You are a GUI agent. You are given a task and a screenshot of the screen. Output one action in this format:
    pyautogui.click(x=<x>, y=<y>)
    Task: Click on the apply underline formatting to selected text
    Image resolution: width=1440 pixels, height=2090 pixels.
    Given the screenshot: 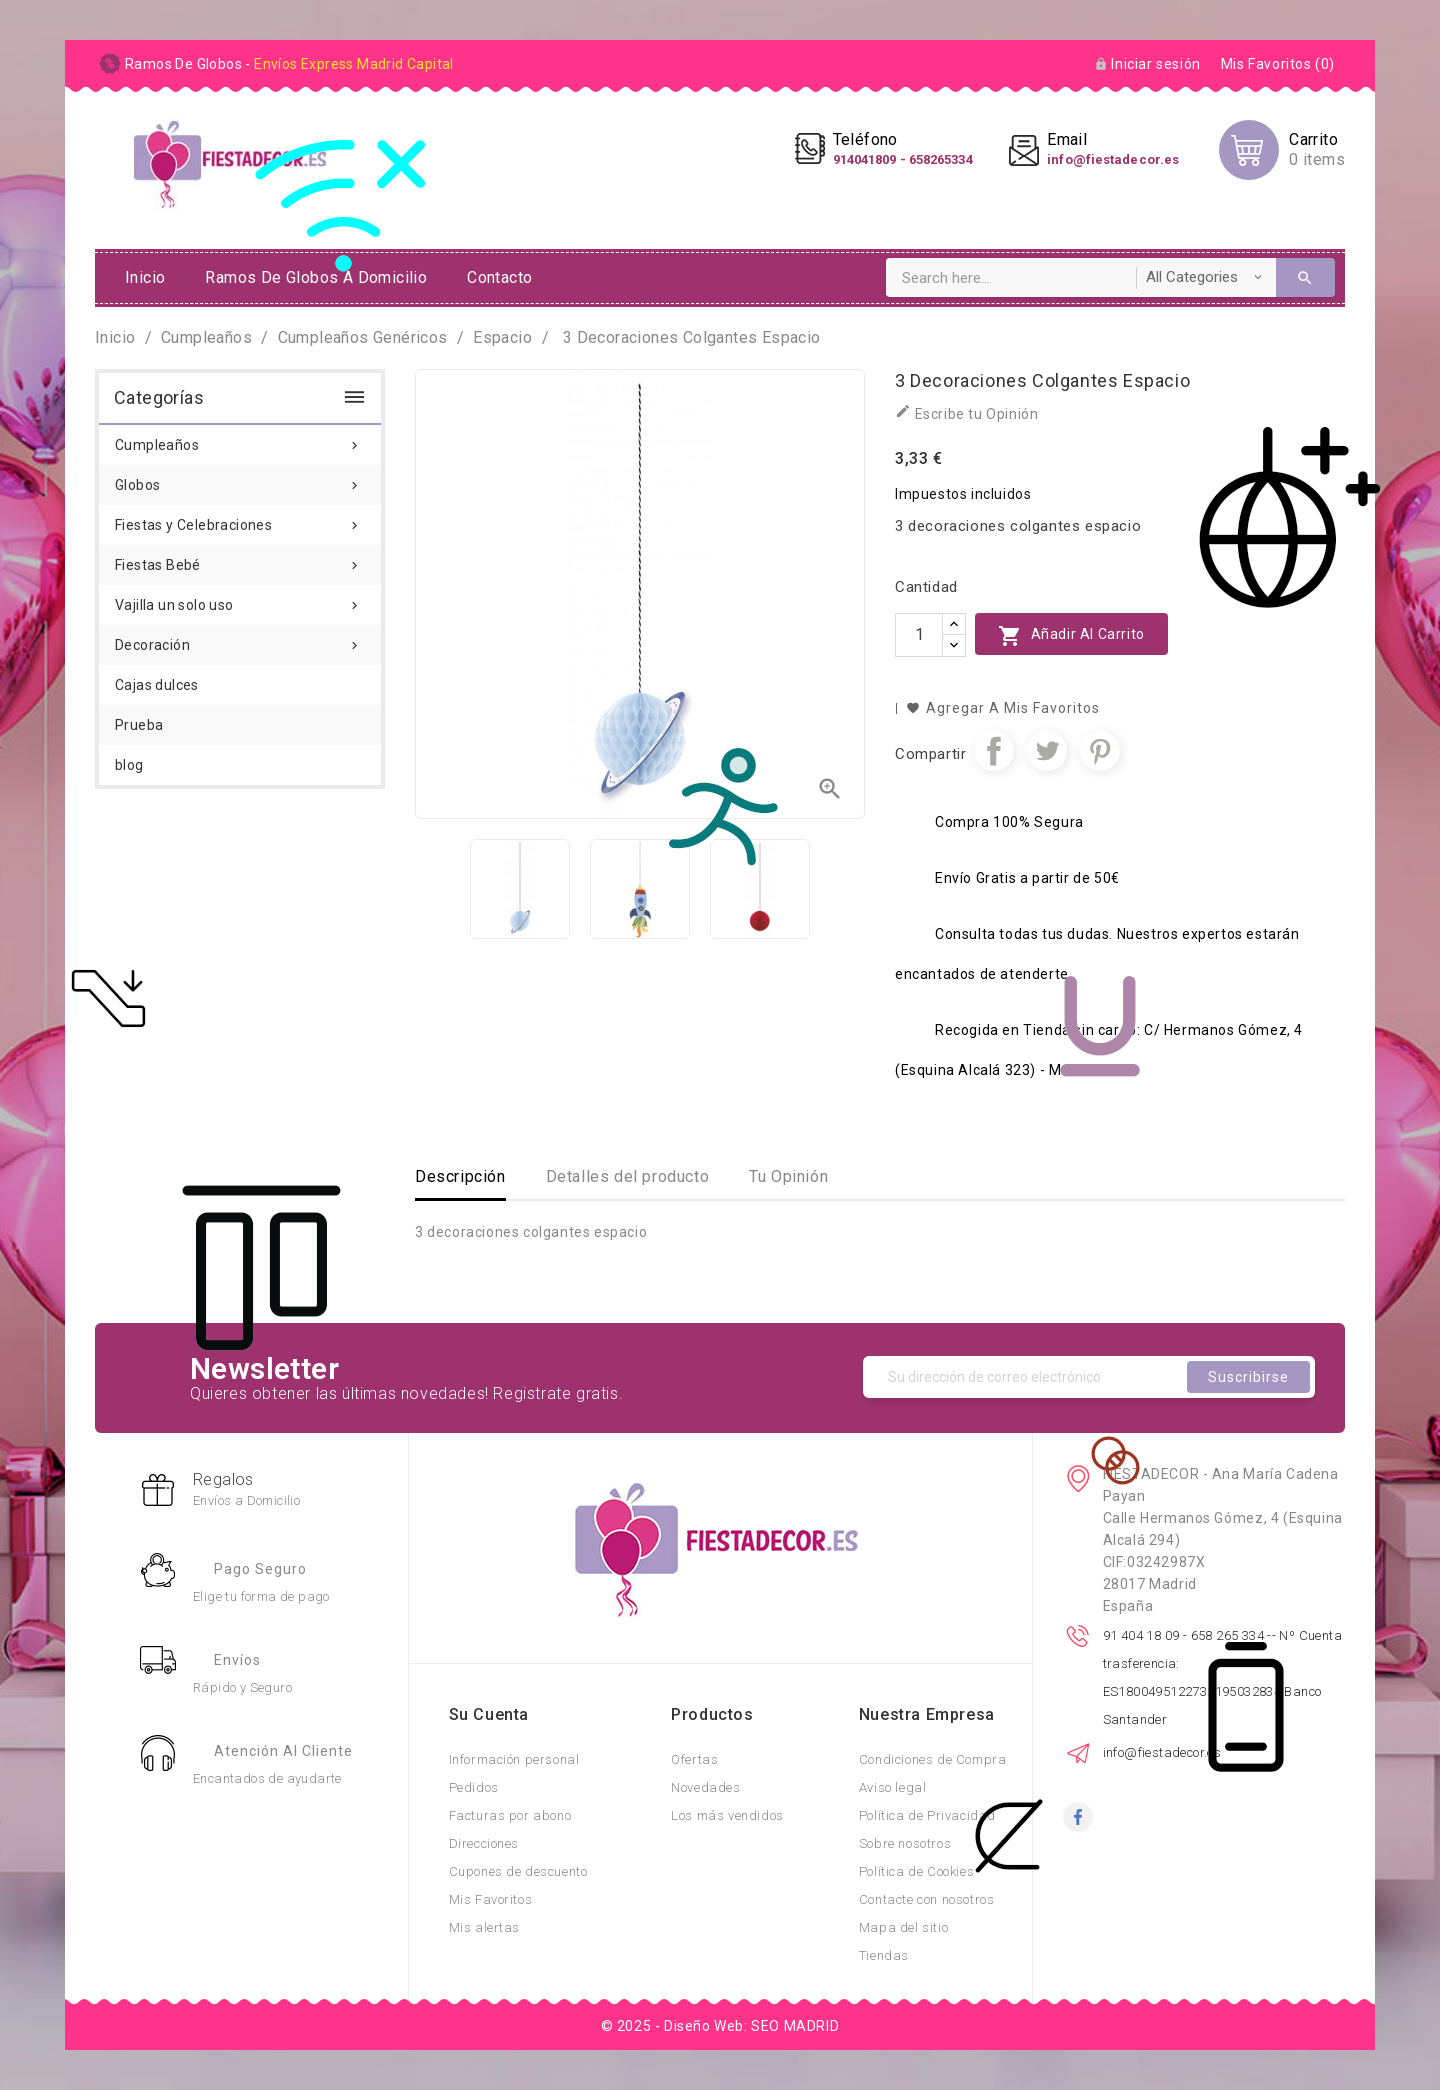 What is the action you would take?
    pyautogui.click(x=1100, y=1020)
    